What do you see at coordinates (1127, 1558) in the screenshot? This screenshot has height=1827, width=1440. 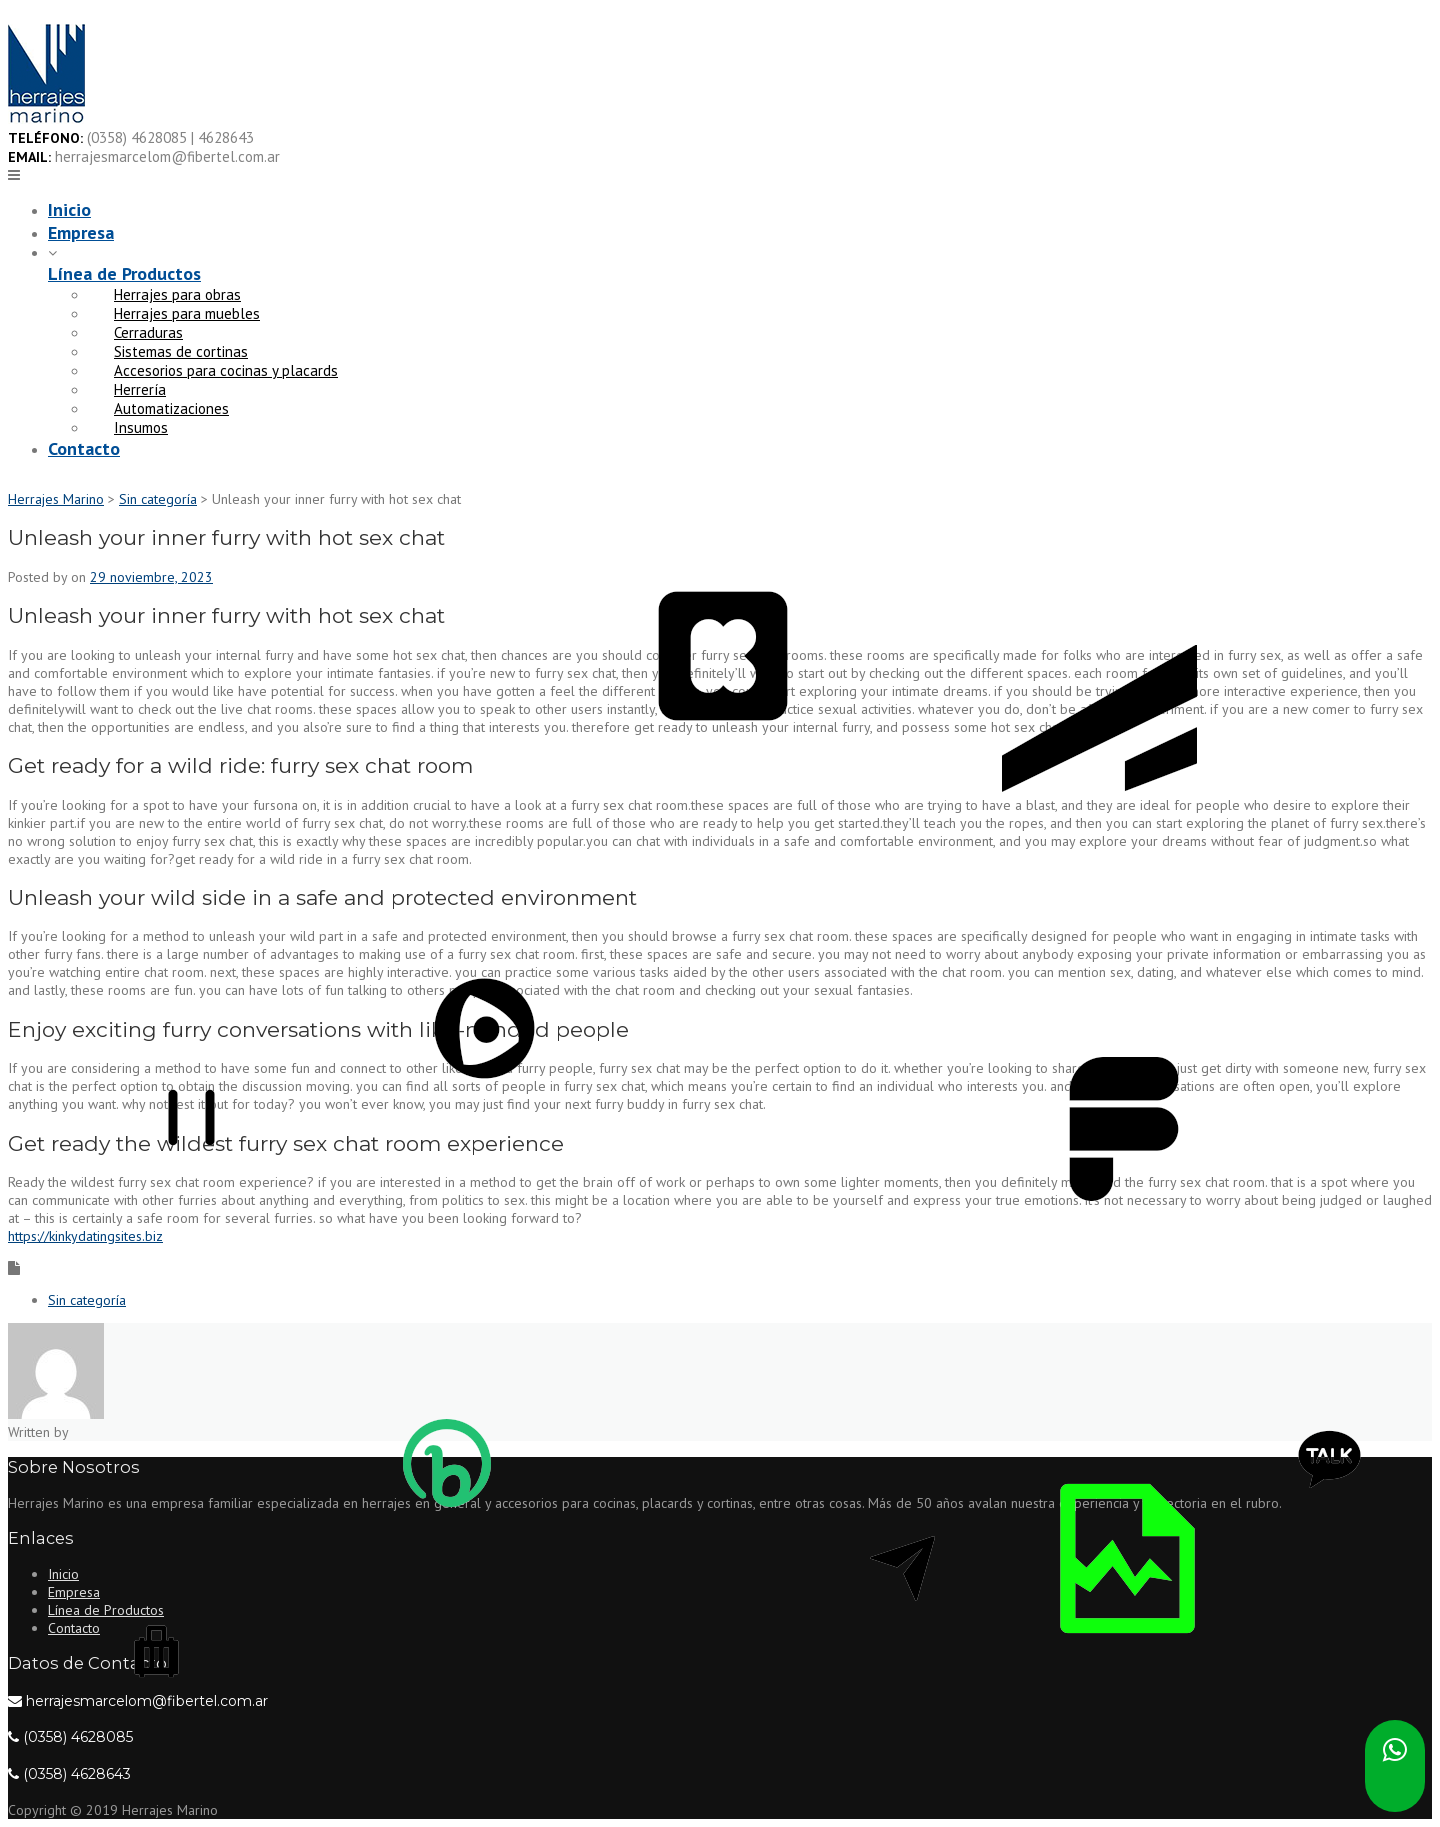 I see `indicates a corrupted or damaged file` at bounding box center [1127, 1558].